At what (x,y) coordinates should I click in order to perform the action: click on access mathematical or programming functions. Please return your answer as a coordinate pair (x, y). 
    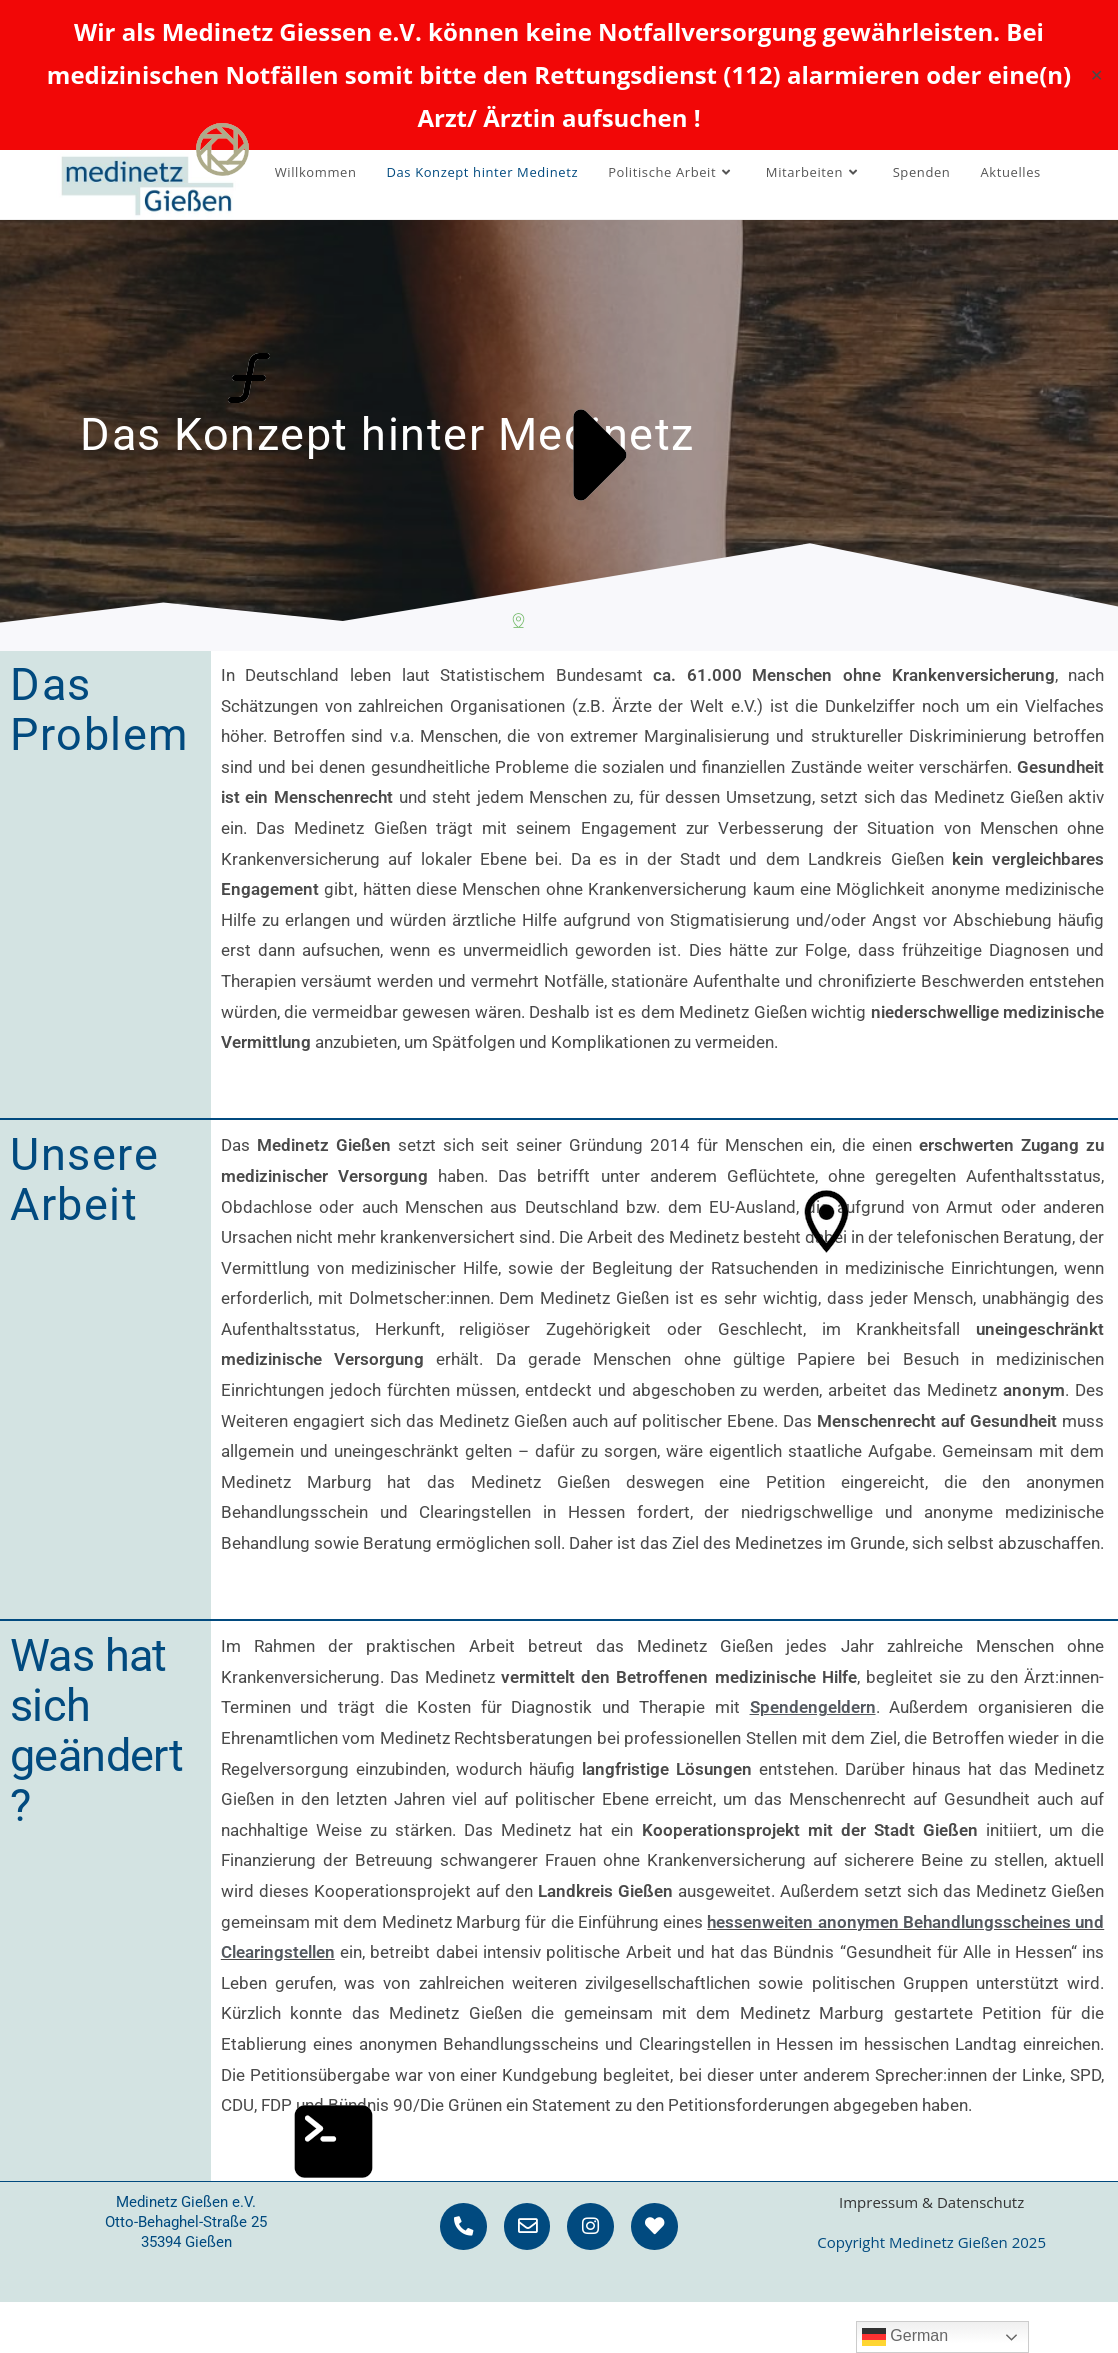
    Looking at the image, I should click on (249, 378).